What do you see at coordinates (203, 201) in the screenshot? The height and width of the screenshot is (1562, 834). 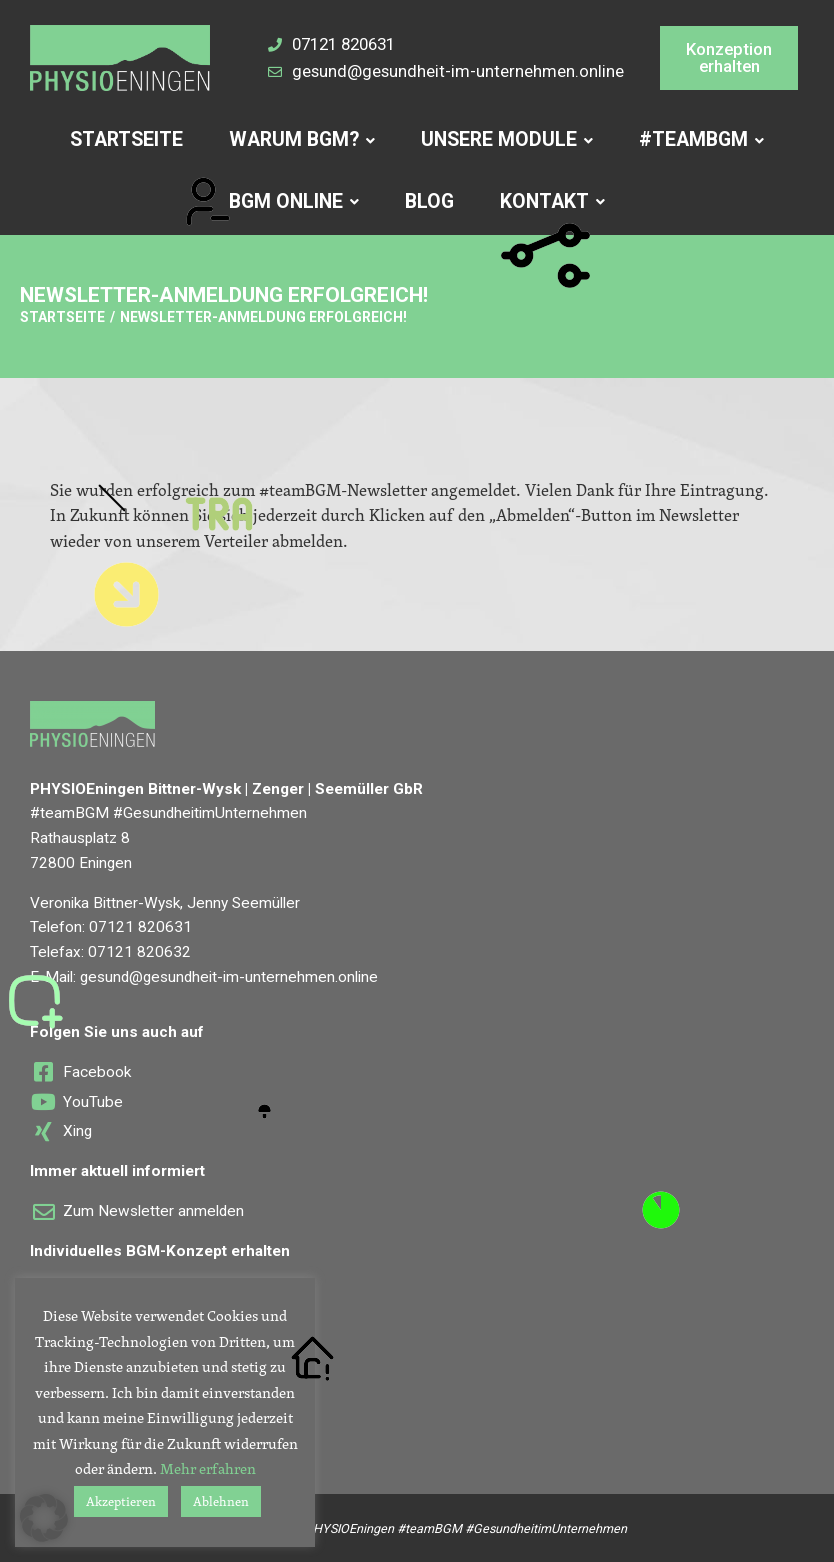 I see `remove a user or contact` at bounding box center [203, 201].